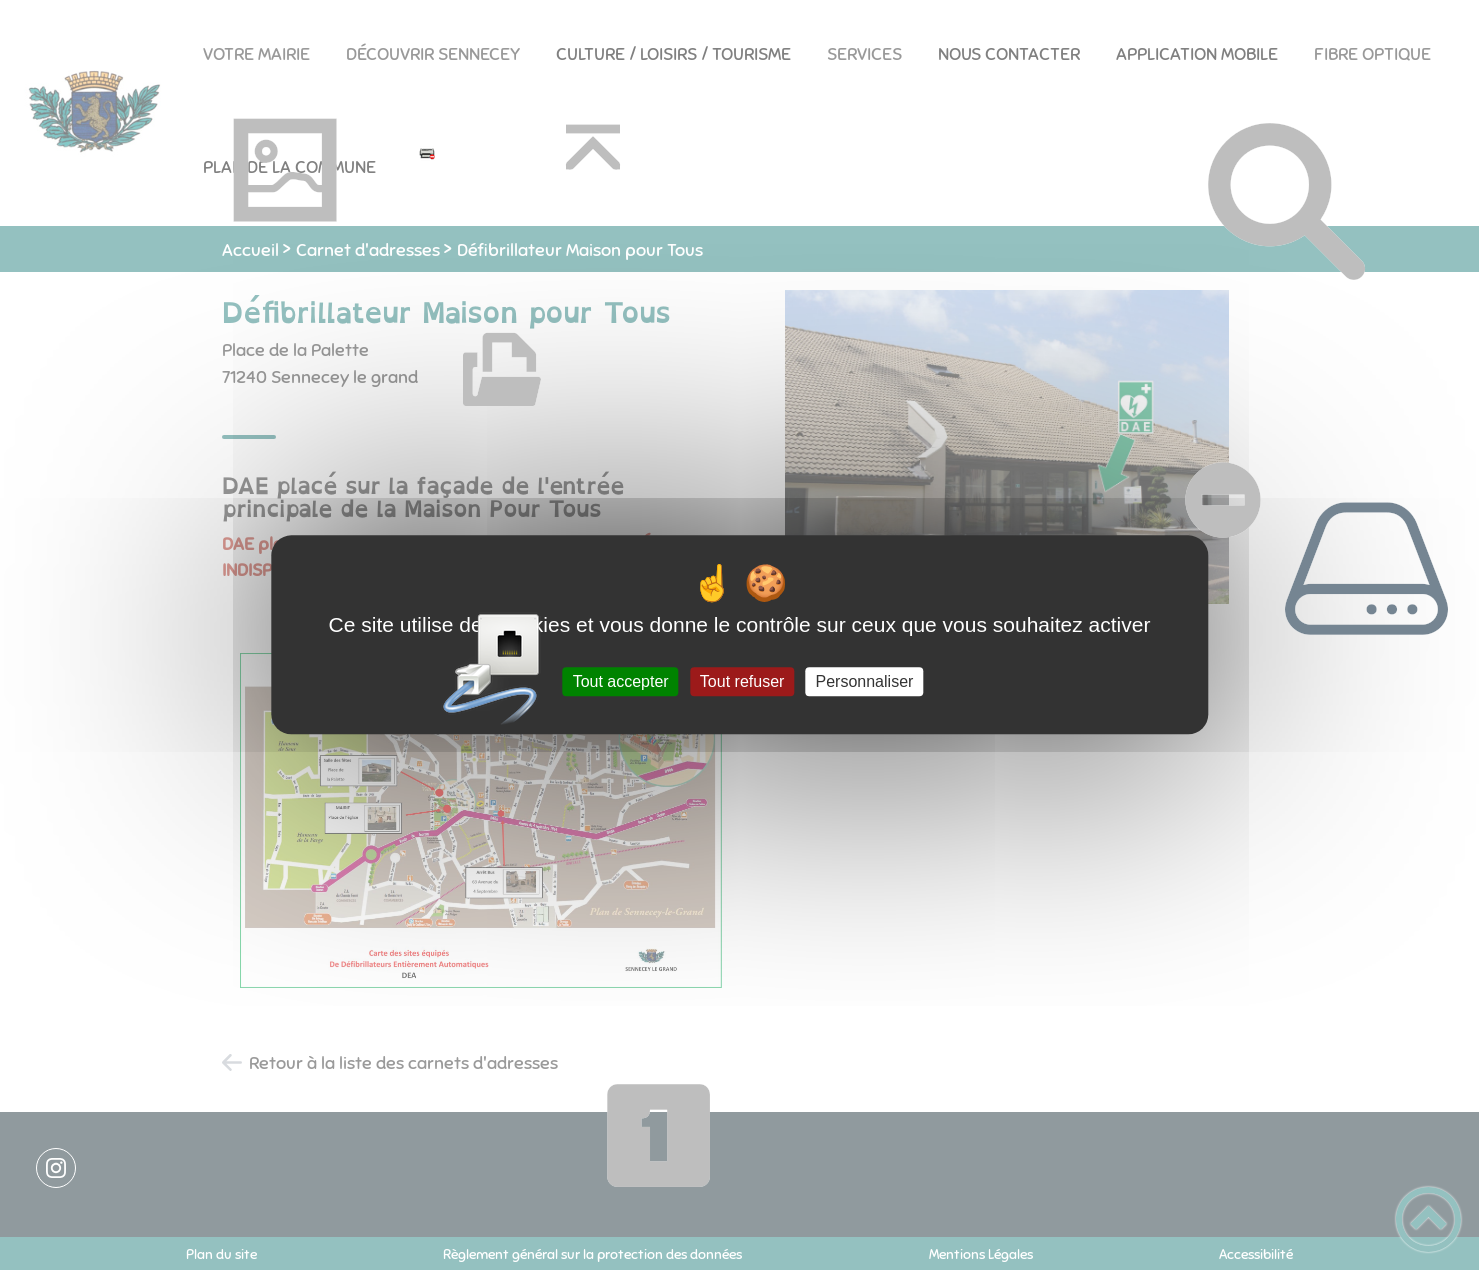 This screenshot has width=1479, height=1270. Describe the element at coordinates (1286, 201) in the screenshot. I see `access search settings and preferences` at that location.